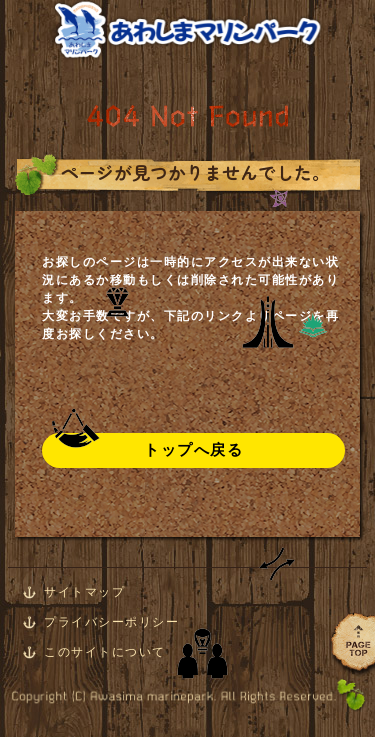 Image resolution: width=375 pixels, height=737 pixels. Describe the element at coordinates (268, 322) in the screenshot. I see `view memorial or monument location` at that location.